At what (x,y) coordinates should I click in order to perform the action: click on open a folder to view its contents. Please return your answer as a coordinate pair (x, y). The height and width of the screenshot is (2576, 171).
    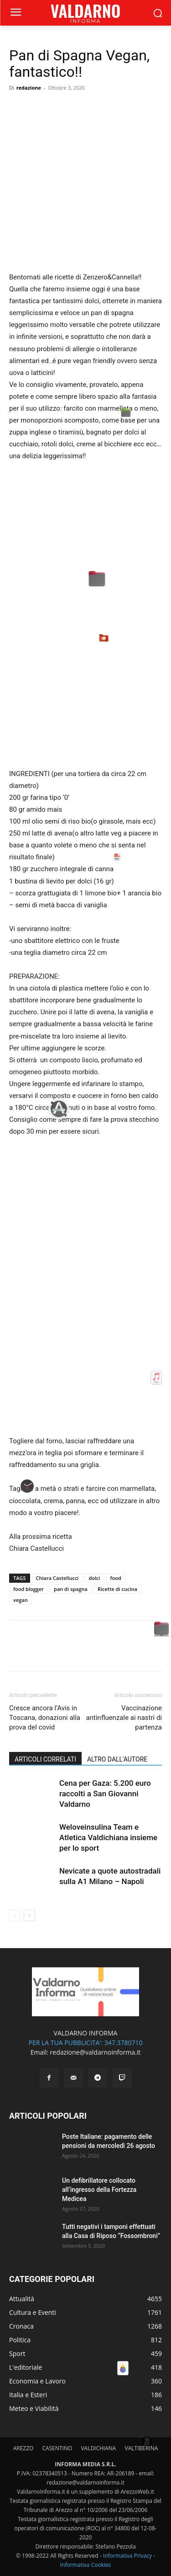
    Looking at the image, I should click on (97, 578).